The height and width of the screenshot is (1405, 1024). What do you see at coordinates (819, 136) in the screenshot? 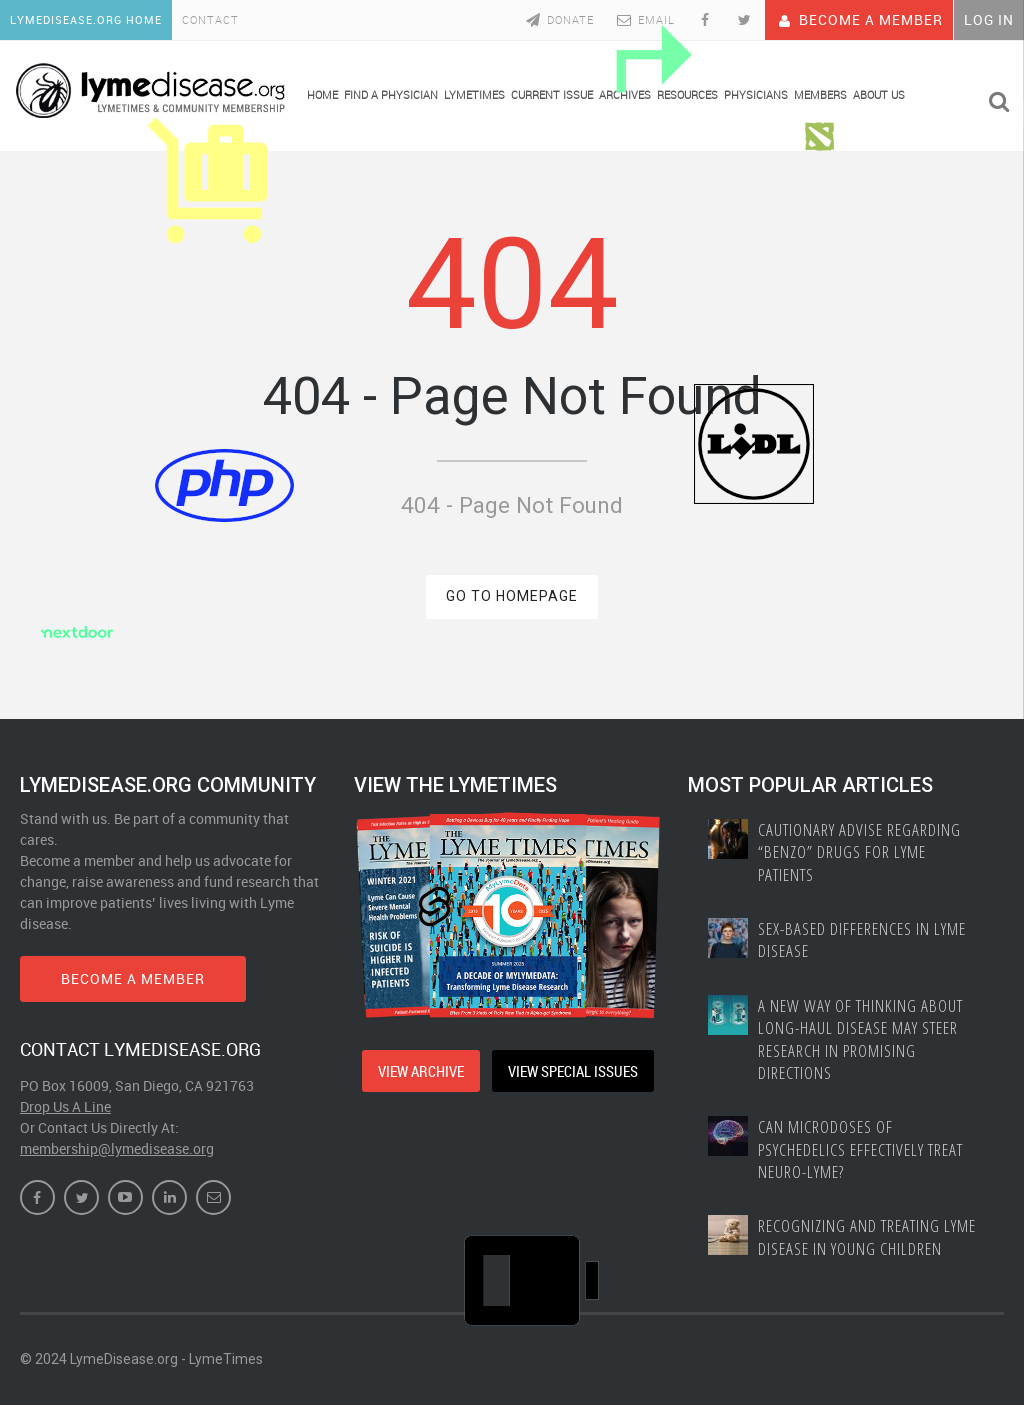
I see `launch Dota 2 game` at bounding box center [819, 136].